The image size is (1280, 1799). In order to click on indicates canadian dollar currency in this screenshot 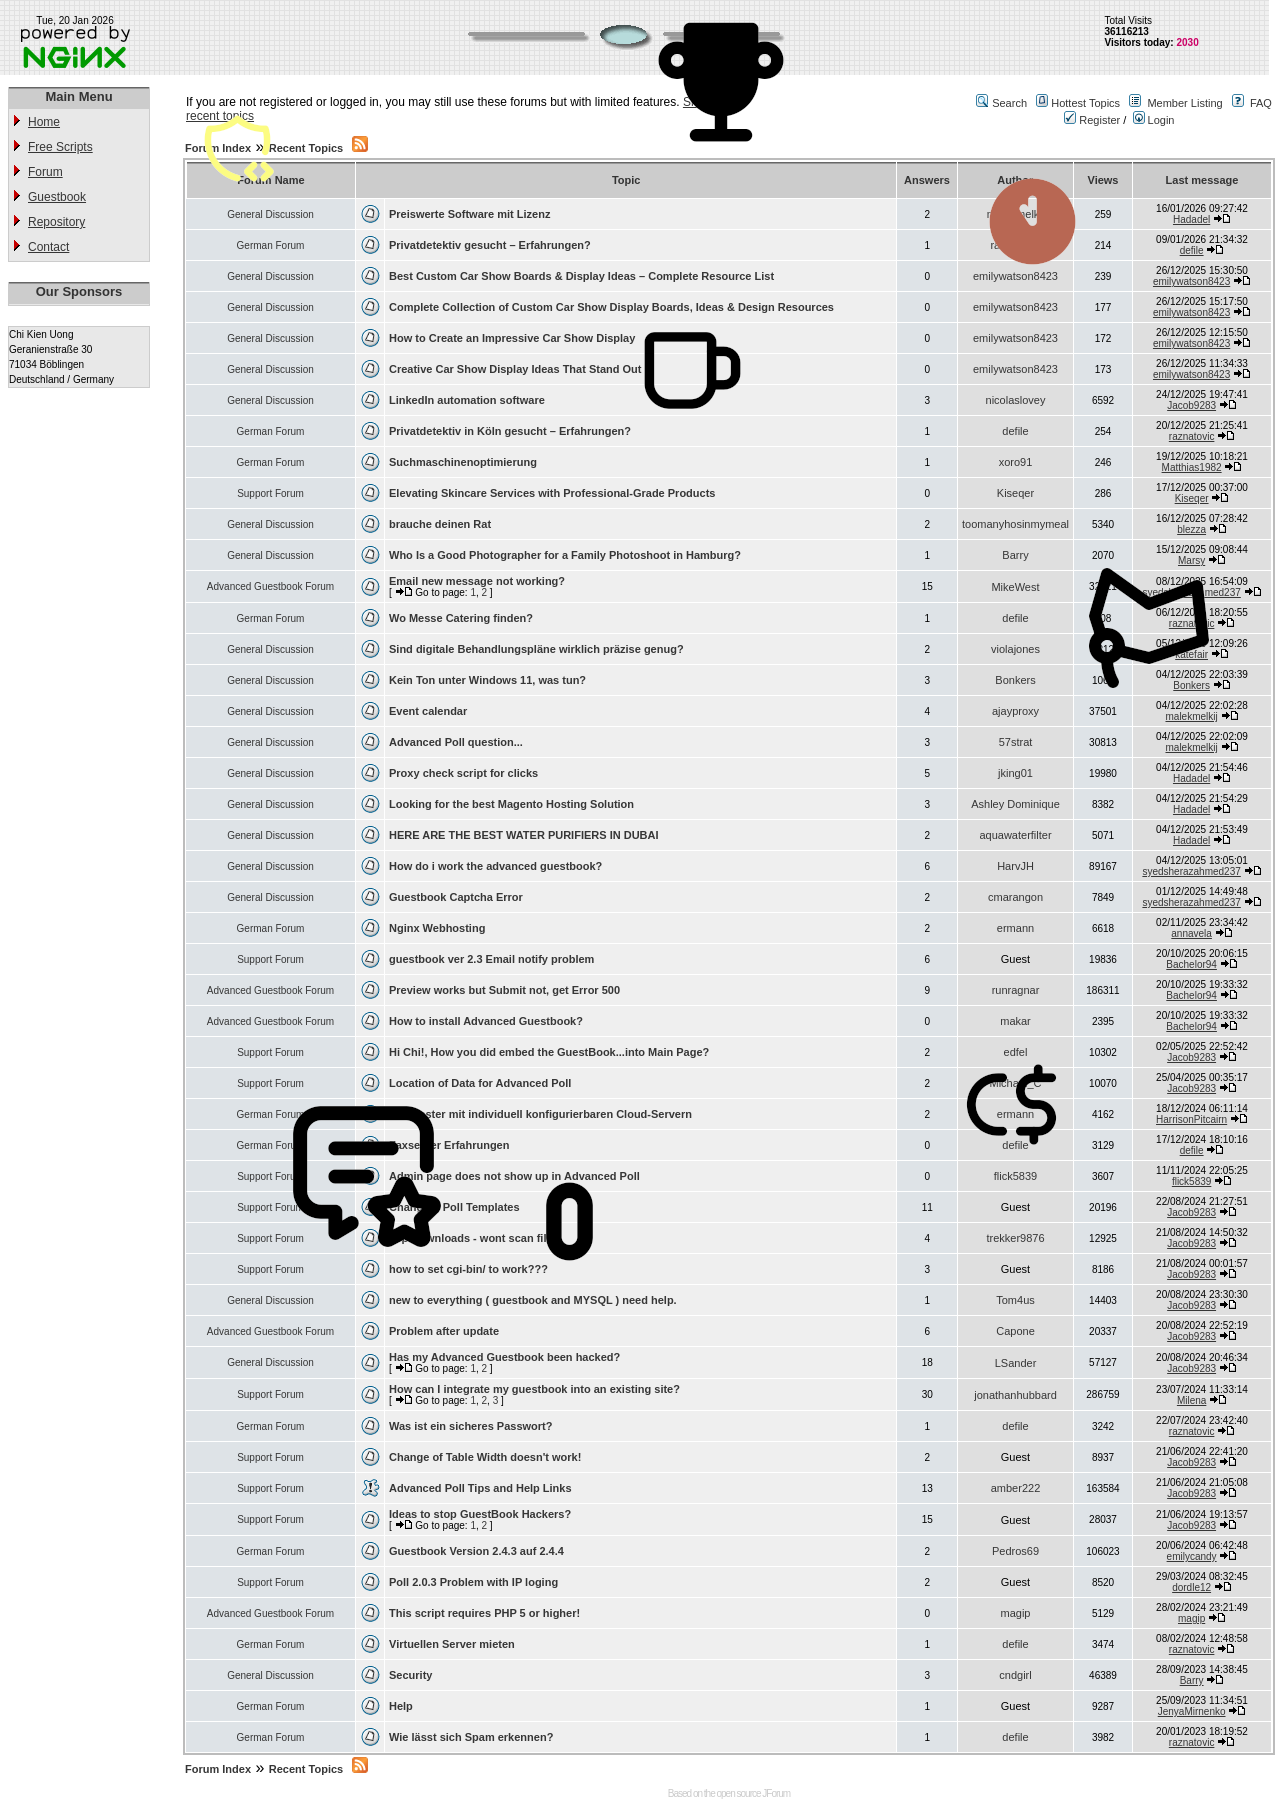, I will do `click(1011, 1104)`.